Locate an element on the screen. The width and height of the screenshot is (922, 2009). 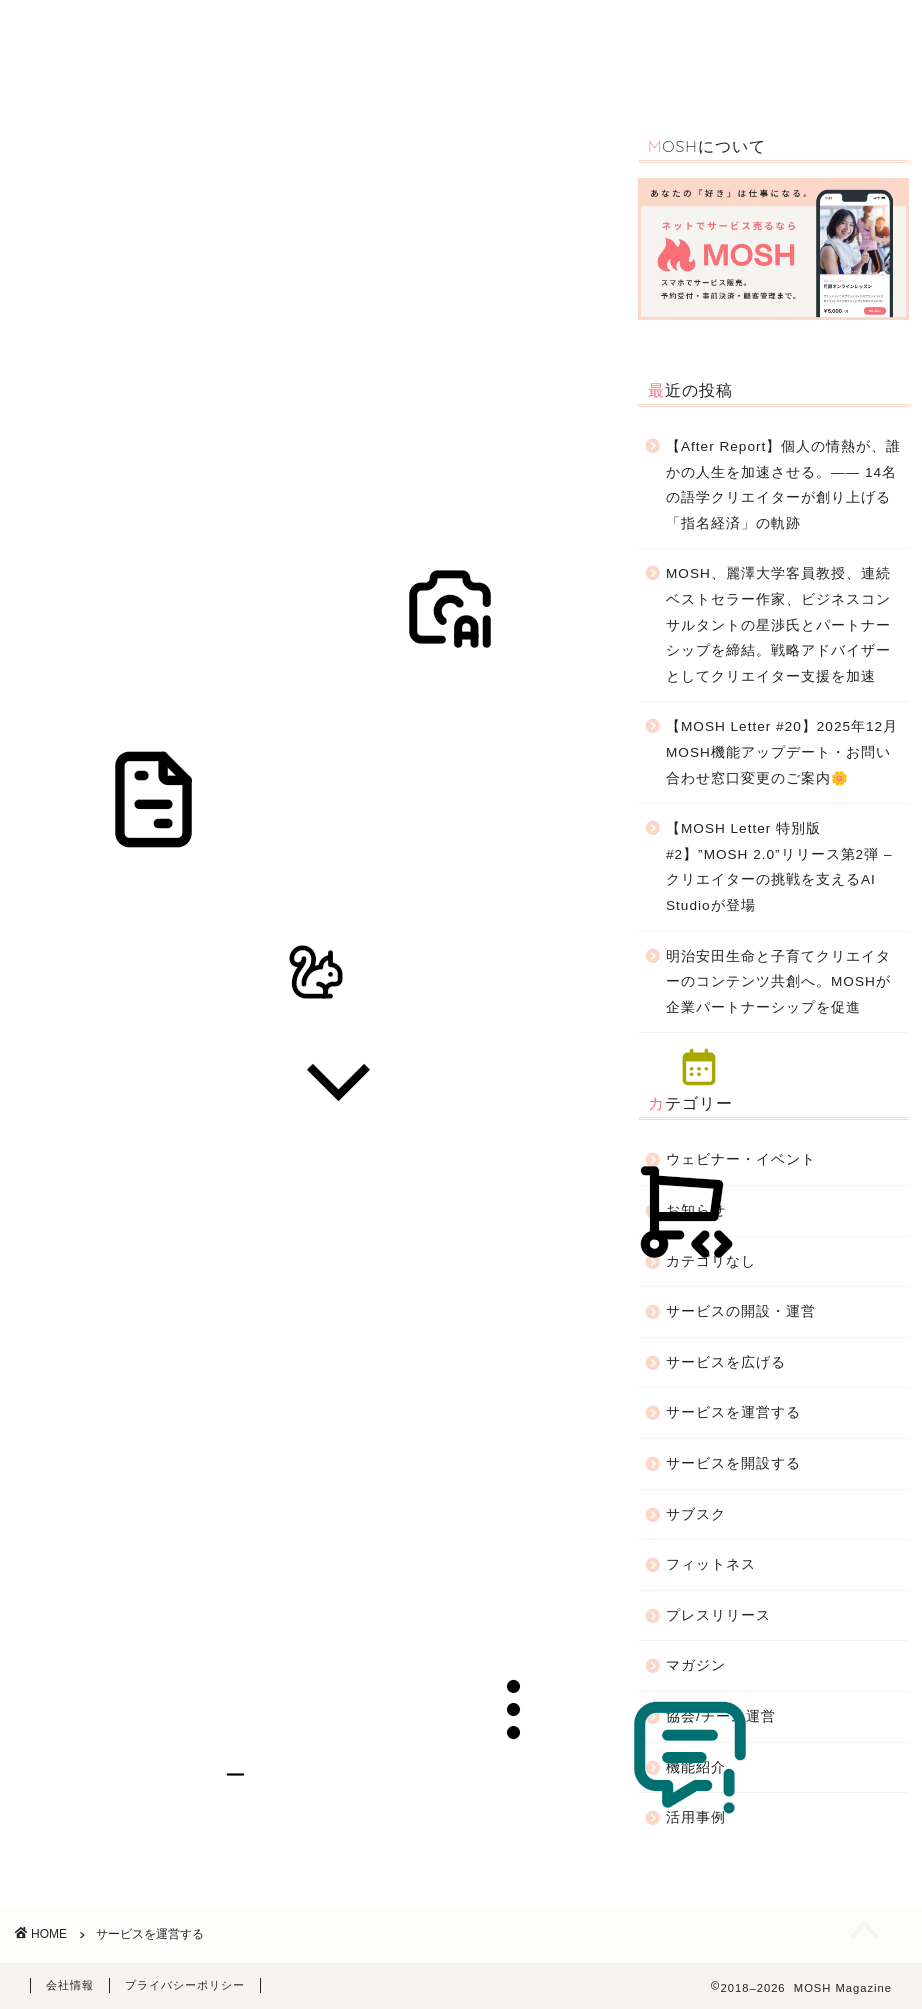
access nature or wildlife-related content is located at coordinates (316, 972).